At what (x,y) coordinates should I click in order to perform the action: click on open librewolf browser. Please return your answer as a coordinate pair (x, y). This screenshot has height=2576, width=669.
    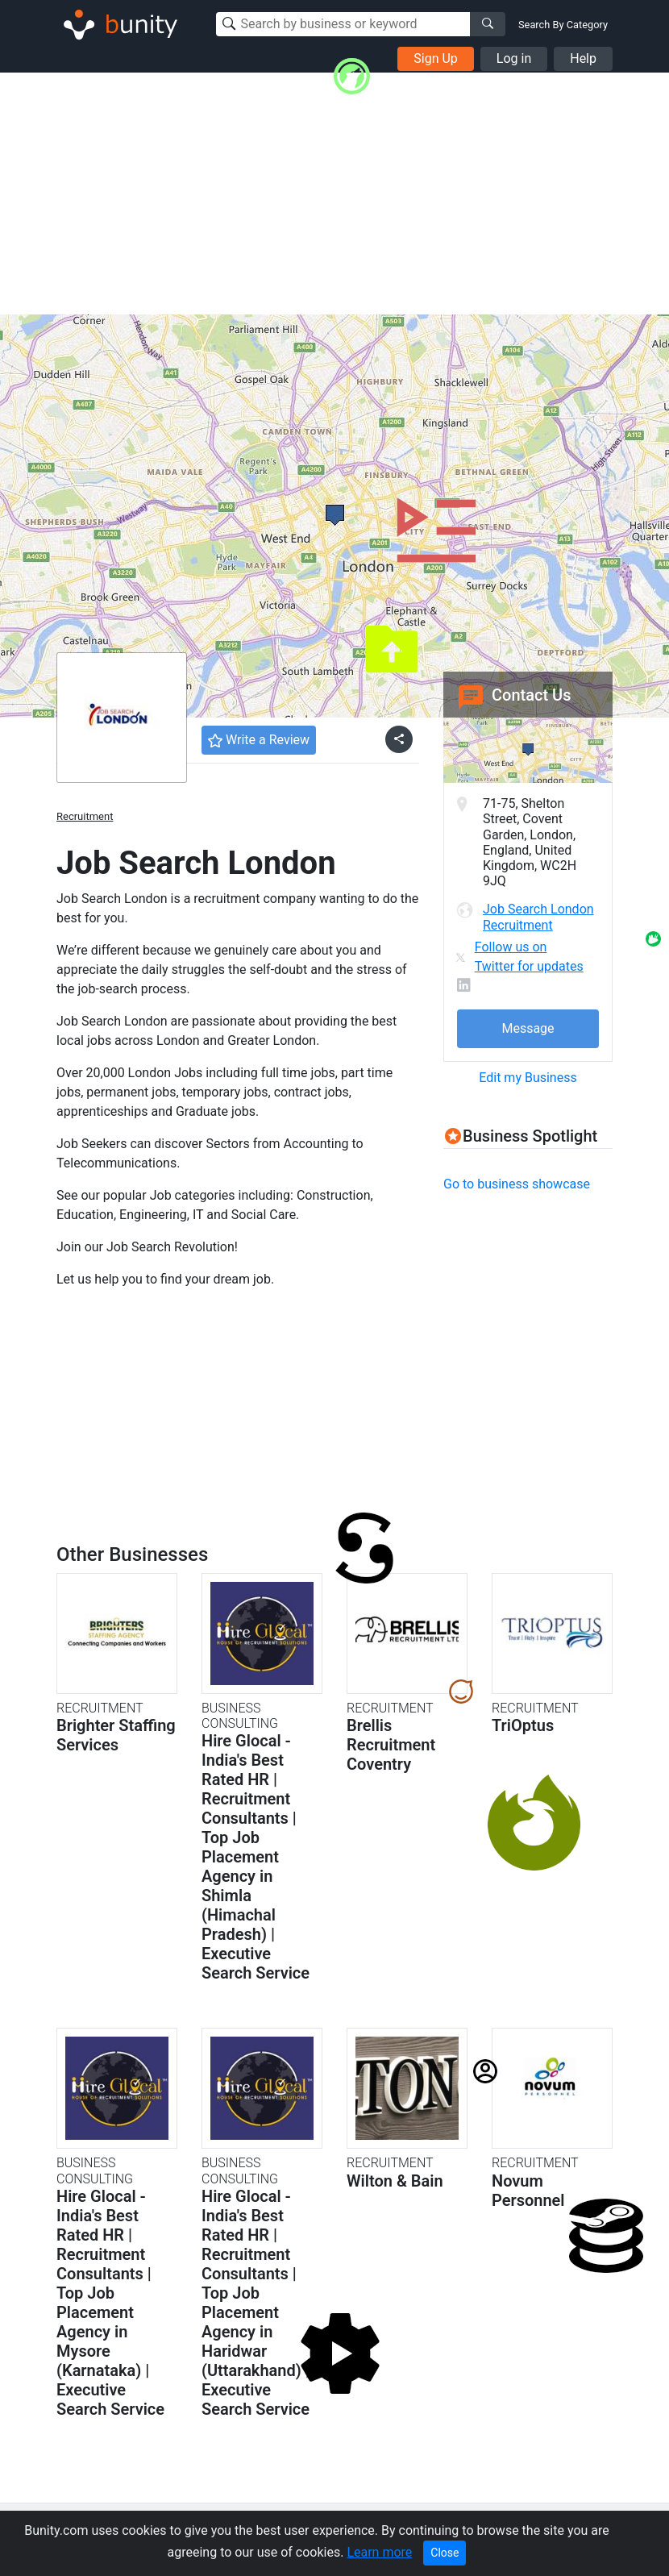
    Looking at the image, I should click on (351, 76).